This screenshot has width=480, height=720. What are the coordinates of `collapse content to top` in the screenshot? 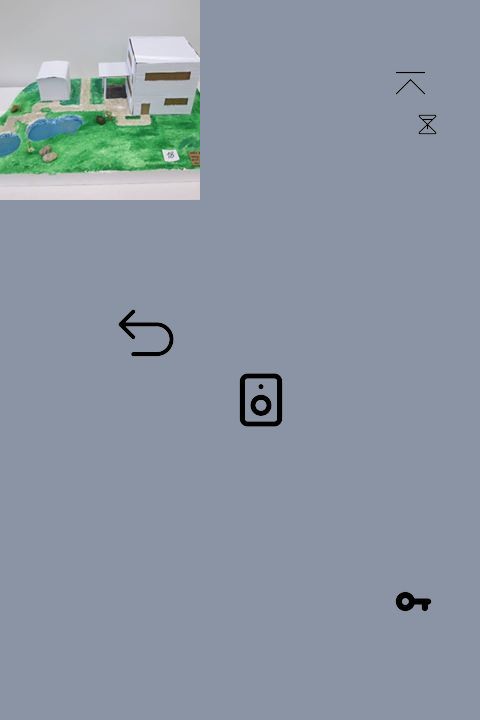 It's located at (410, 82).